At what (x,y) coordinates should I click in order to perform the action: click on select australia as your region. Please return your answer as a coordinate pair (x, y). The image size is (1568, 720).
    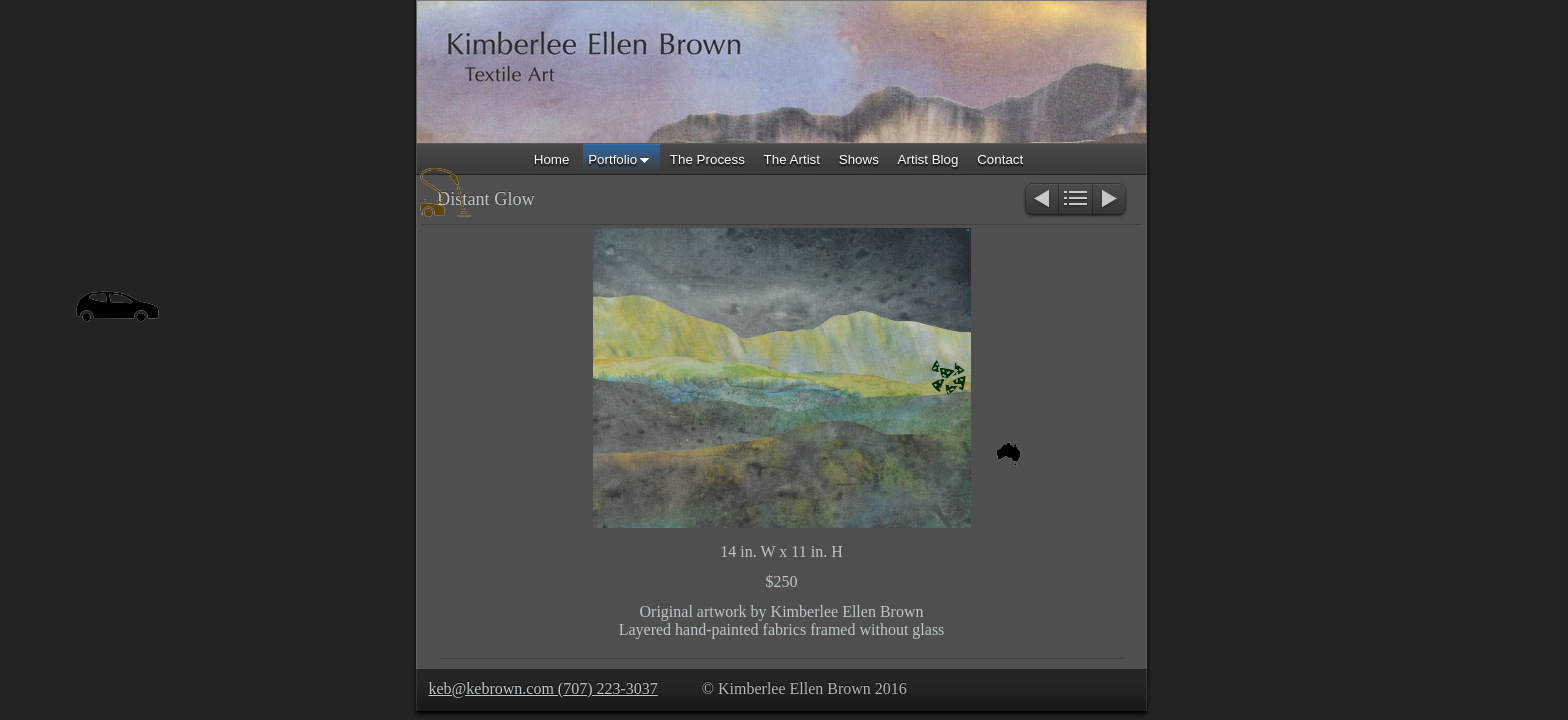
    Looking at the image, I should click on (1008, 453).